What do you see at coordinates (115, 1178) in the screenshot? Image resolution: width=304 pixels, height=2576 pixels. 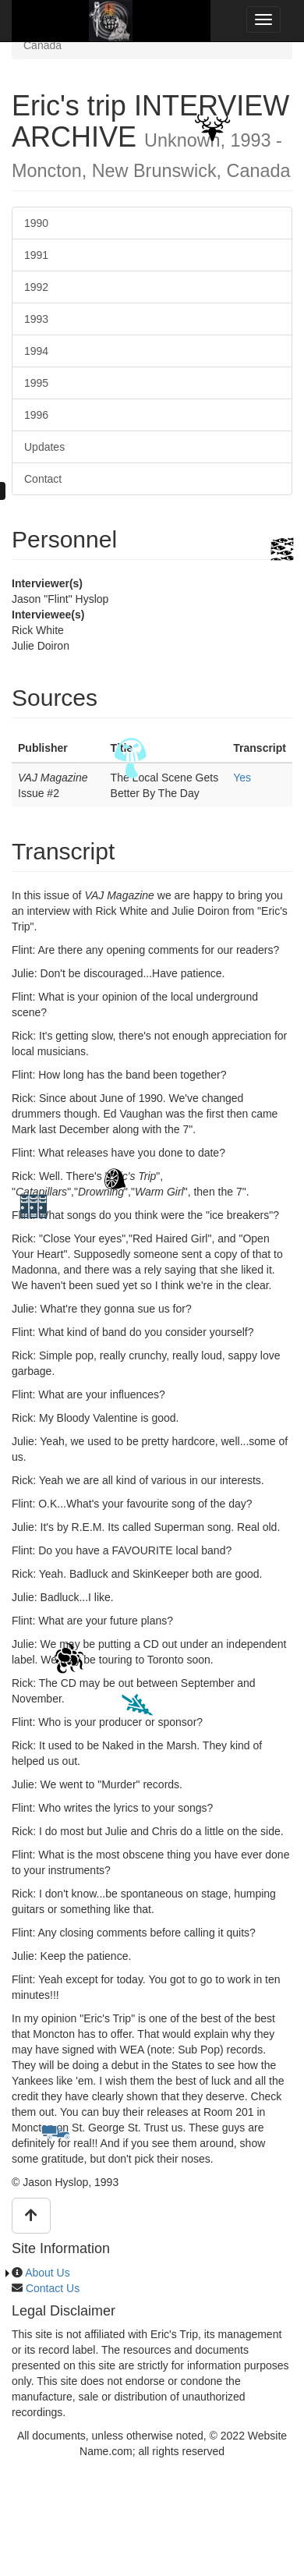 I see `indicates citrus or lemon flavor/ingredient` at bounding box center [115, 1178].